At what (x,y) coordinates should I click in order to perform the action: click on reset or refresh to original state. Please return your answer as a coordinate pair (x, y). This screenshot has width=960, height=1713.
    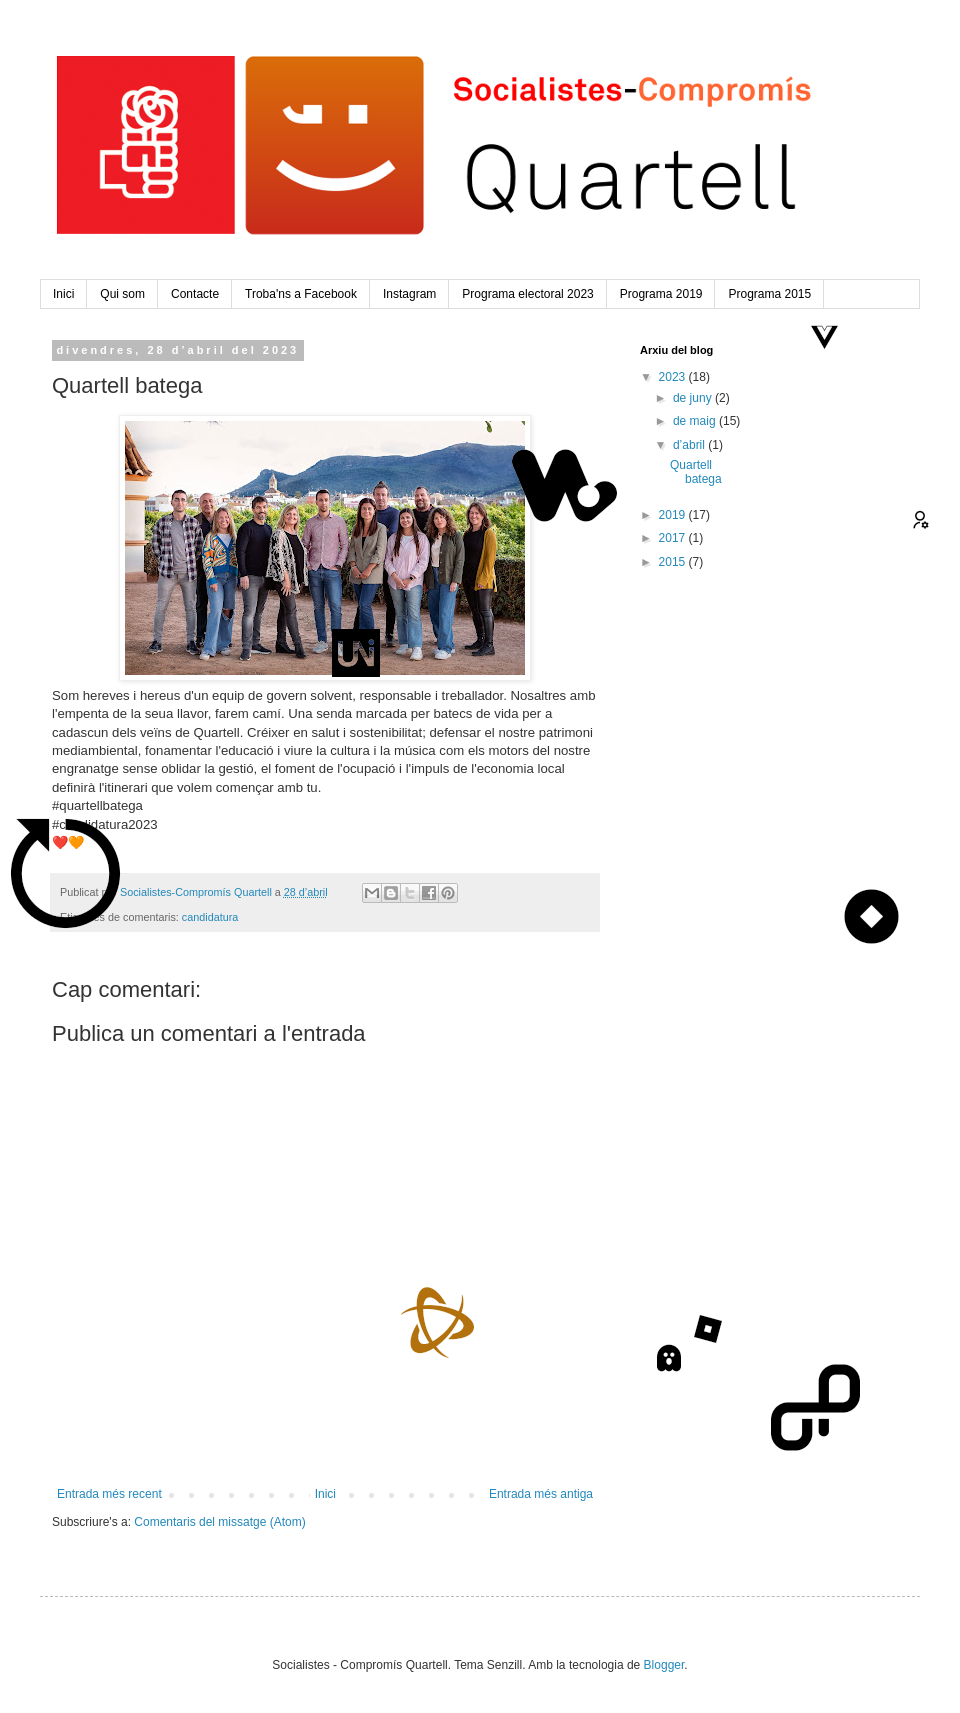
    Looking at the image, I should click on (65, 873).